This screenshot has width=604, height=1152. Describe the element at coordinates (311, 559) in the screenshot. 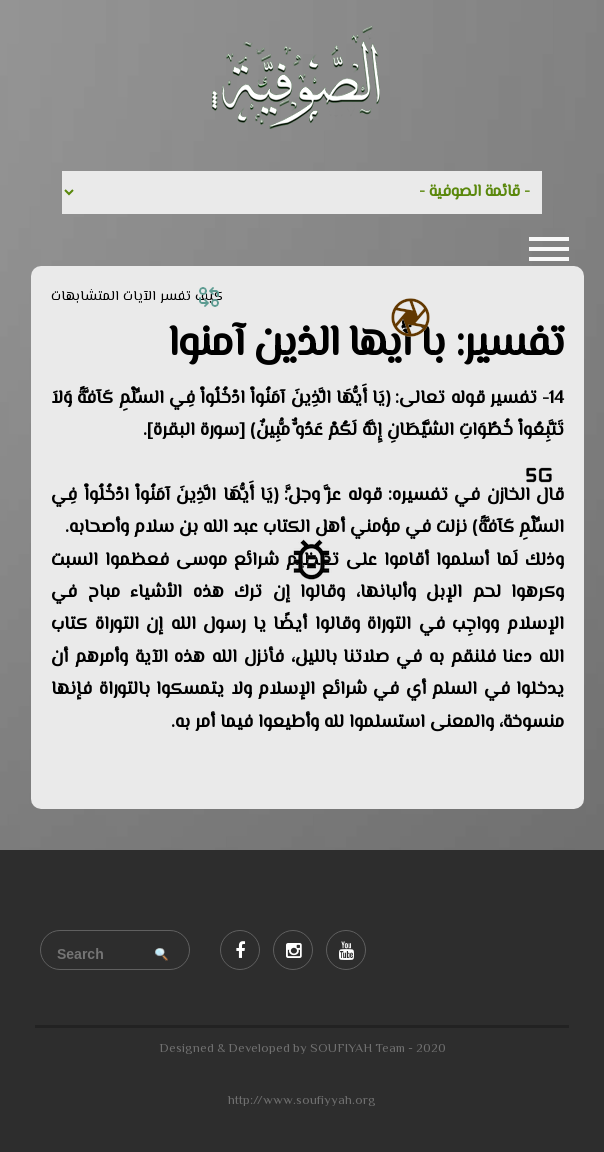

I see `report a bug or issue` at that location.